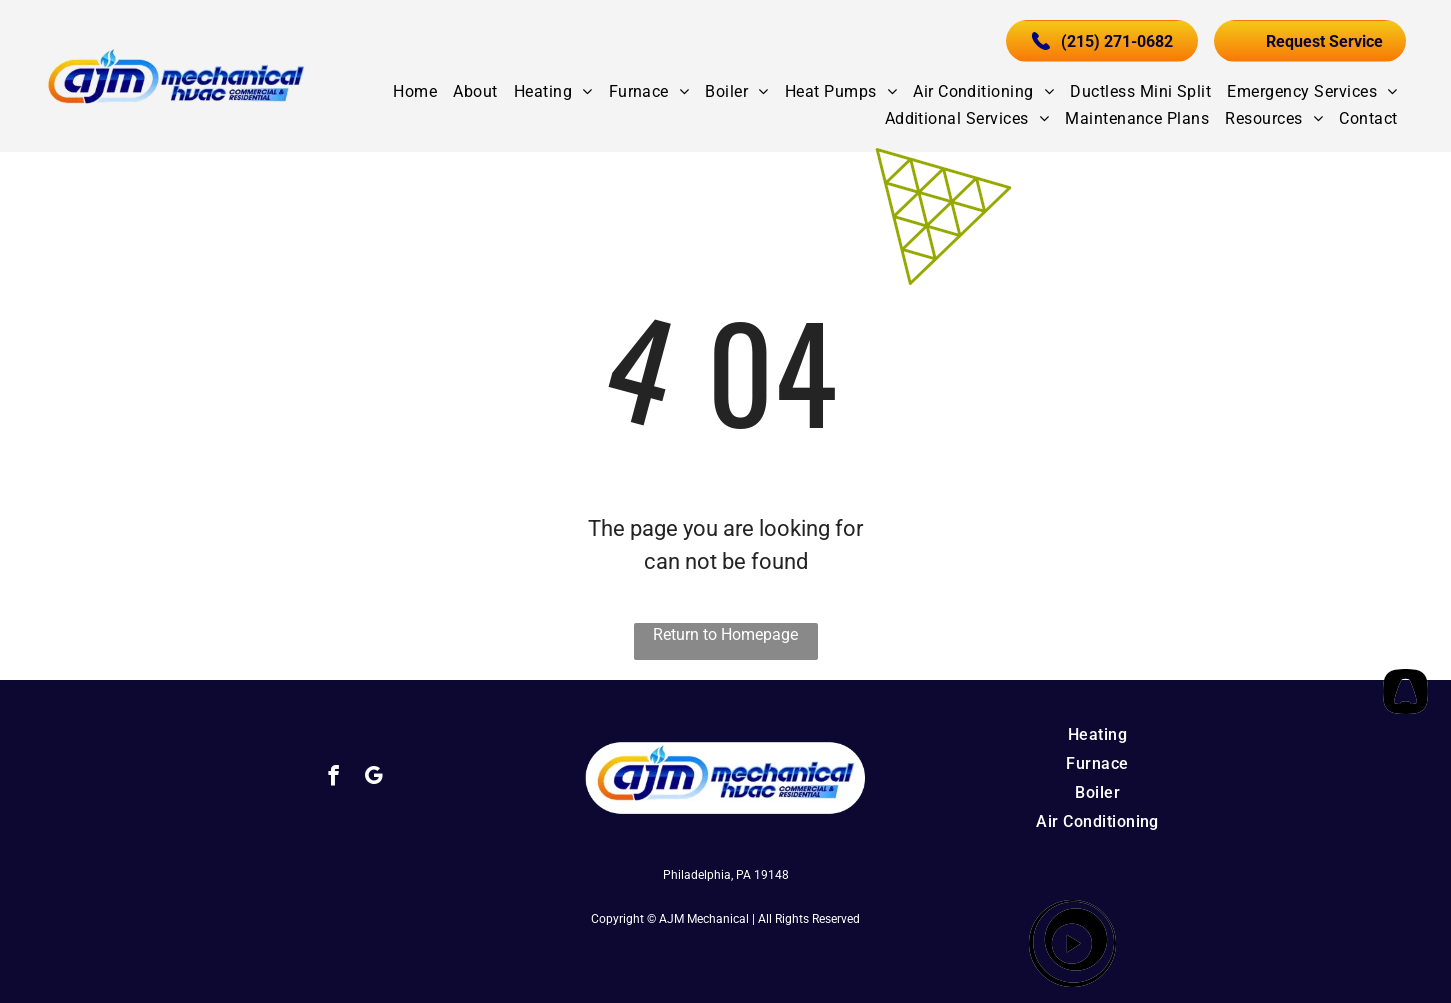 This screenshot has width=1451, height=1003. I want to click on three.js library or project branding, so click(943, 216).